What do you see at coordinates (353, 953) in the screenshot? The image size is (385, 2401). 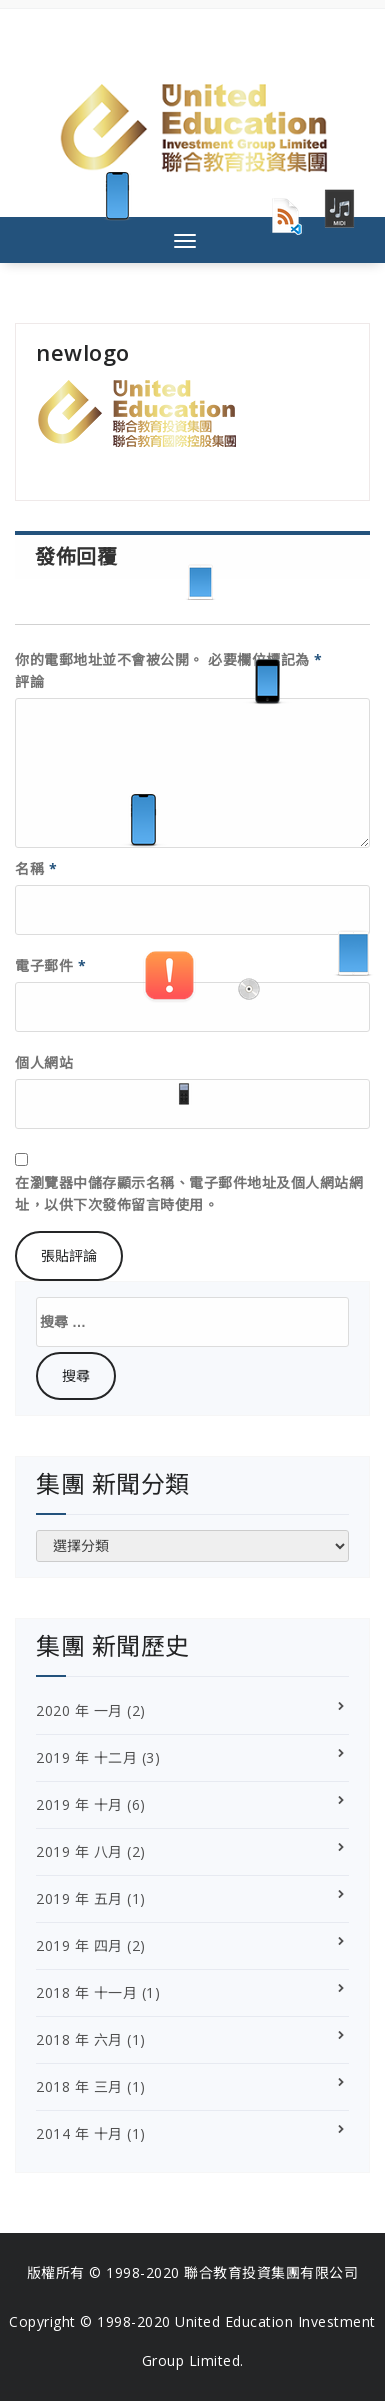 I see `indicates a connected iPad Air device` at bounding box center [353, 953].